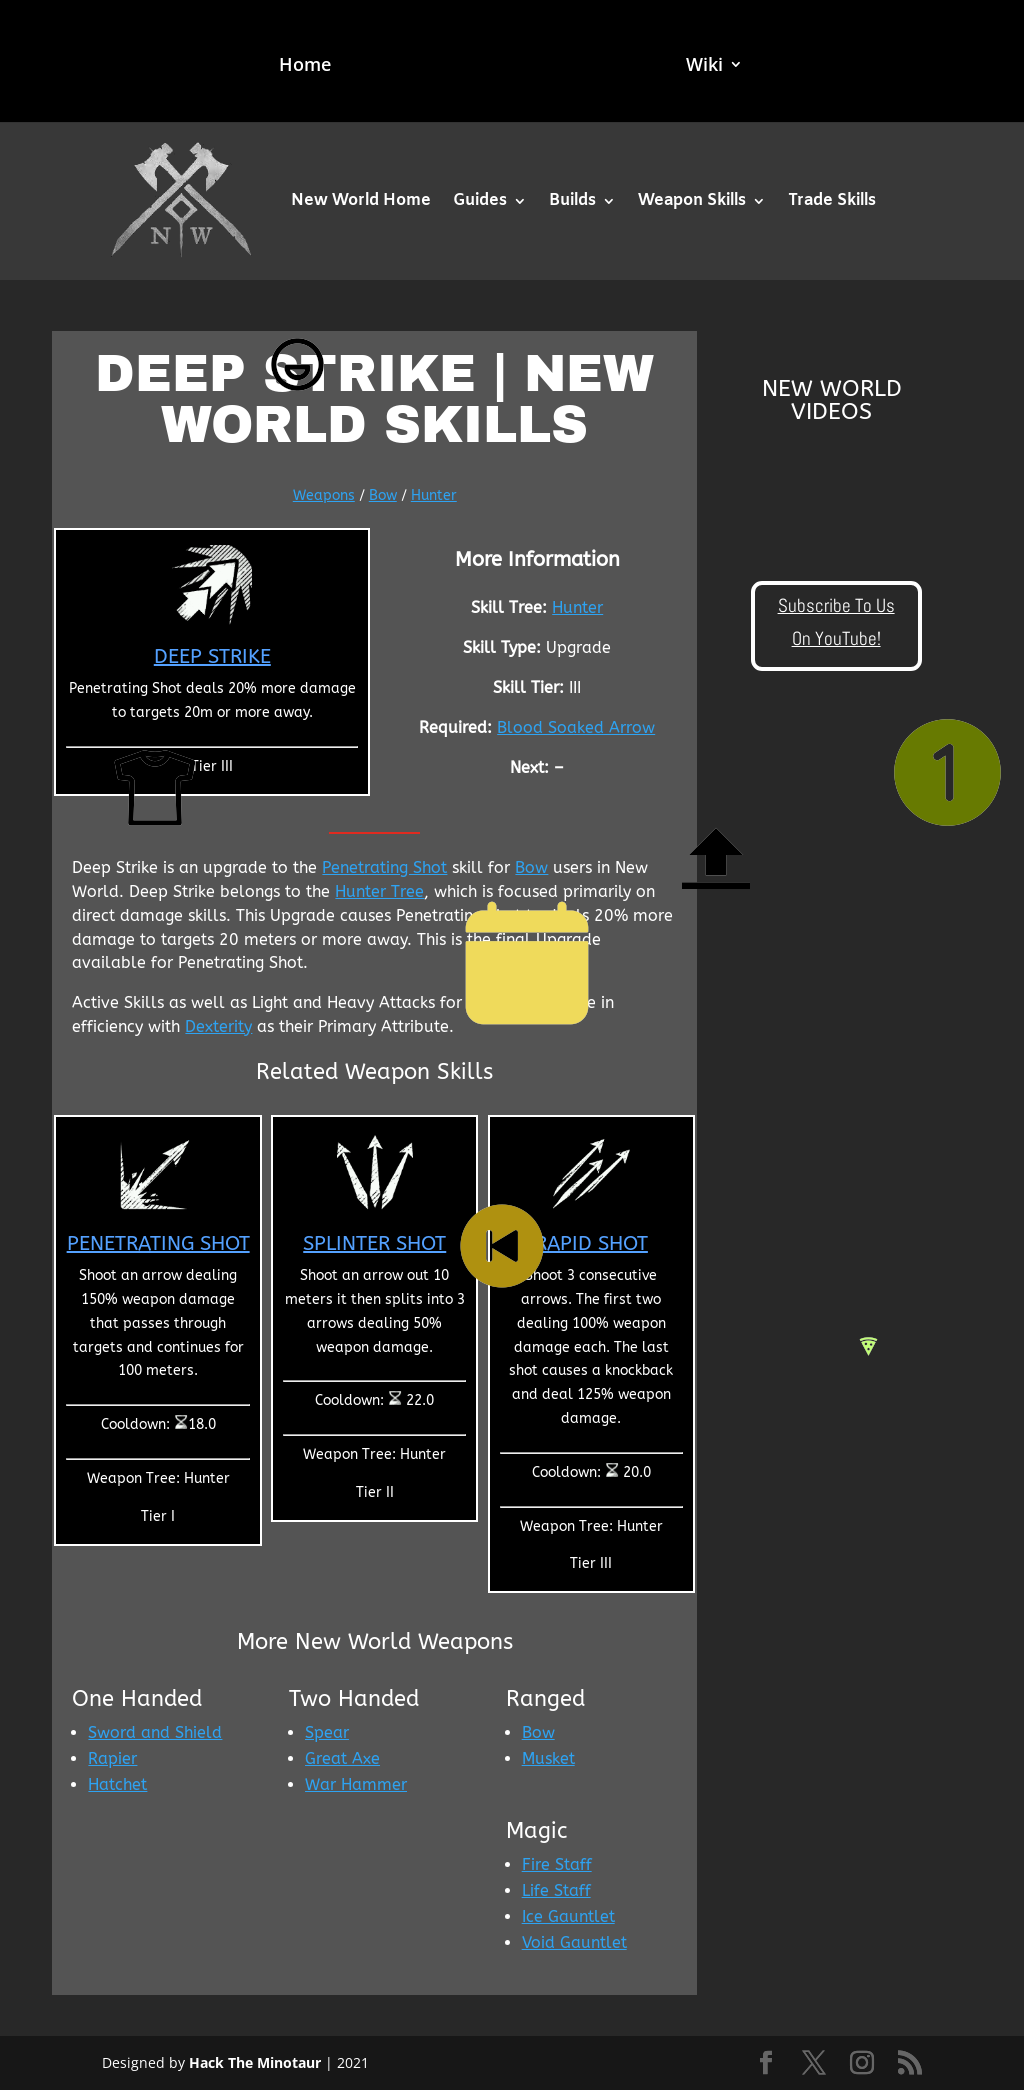 The width and height of the screenshot is (1024, 2090). What do you see at coordinates (502, 1246) in the screenshot?
I see `skip to previous track` at bounding box center [502, 1246].